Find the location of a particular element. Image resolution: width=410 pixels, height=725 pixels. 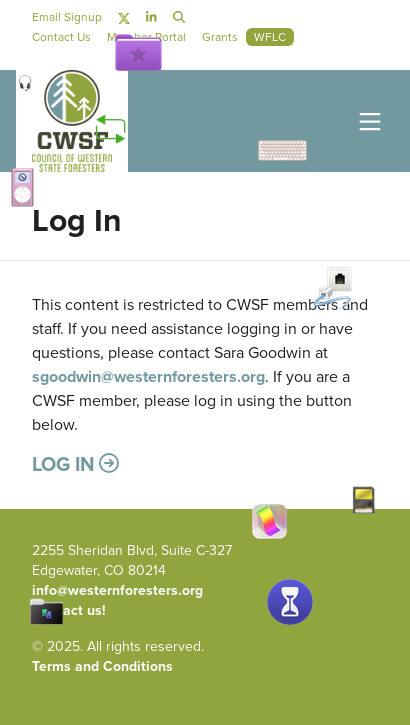

connect a bluetooth keyboard is located at coordinates (282, 150).